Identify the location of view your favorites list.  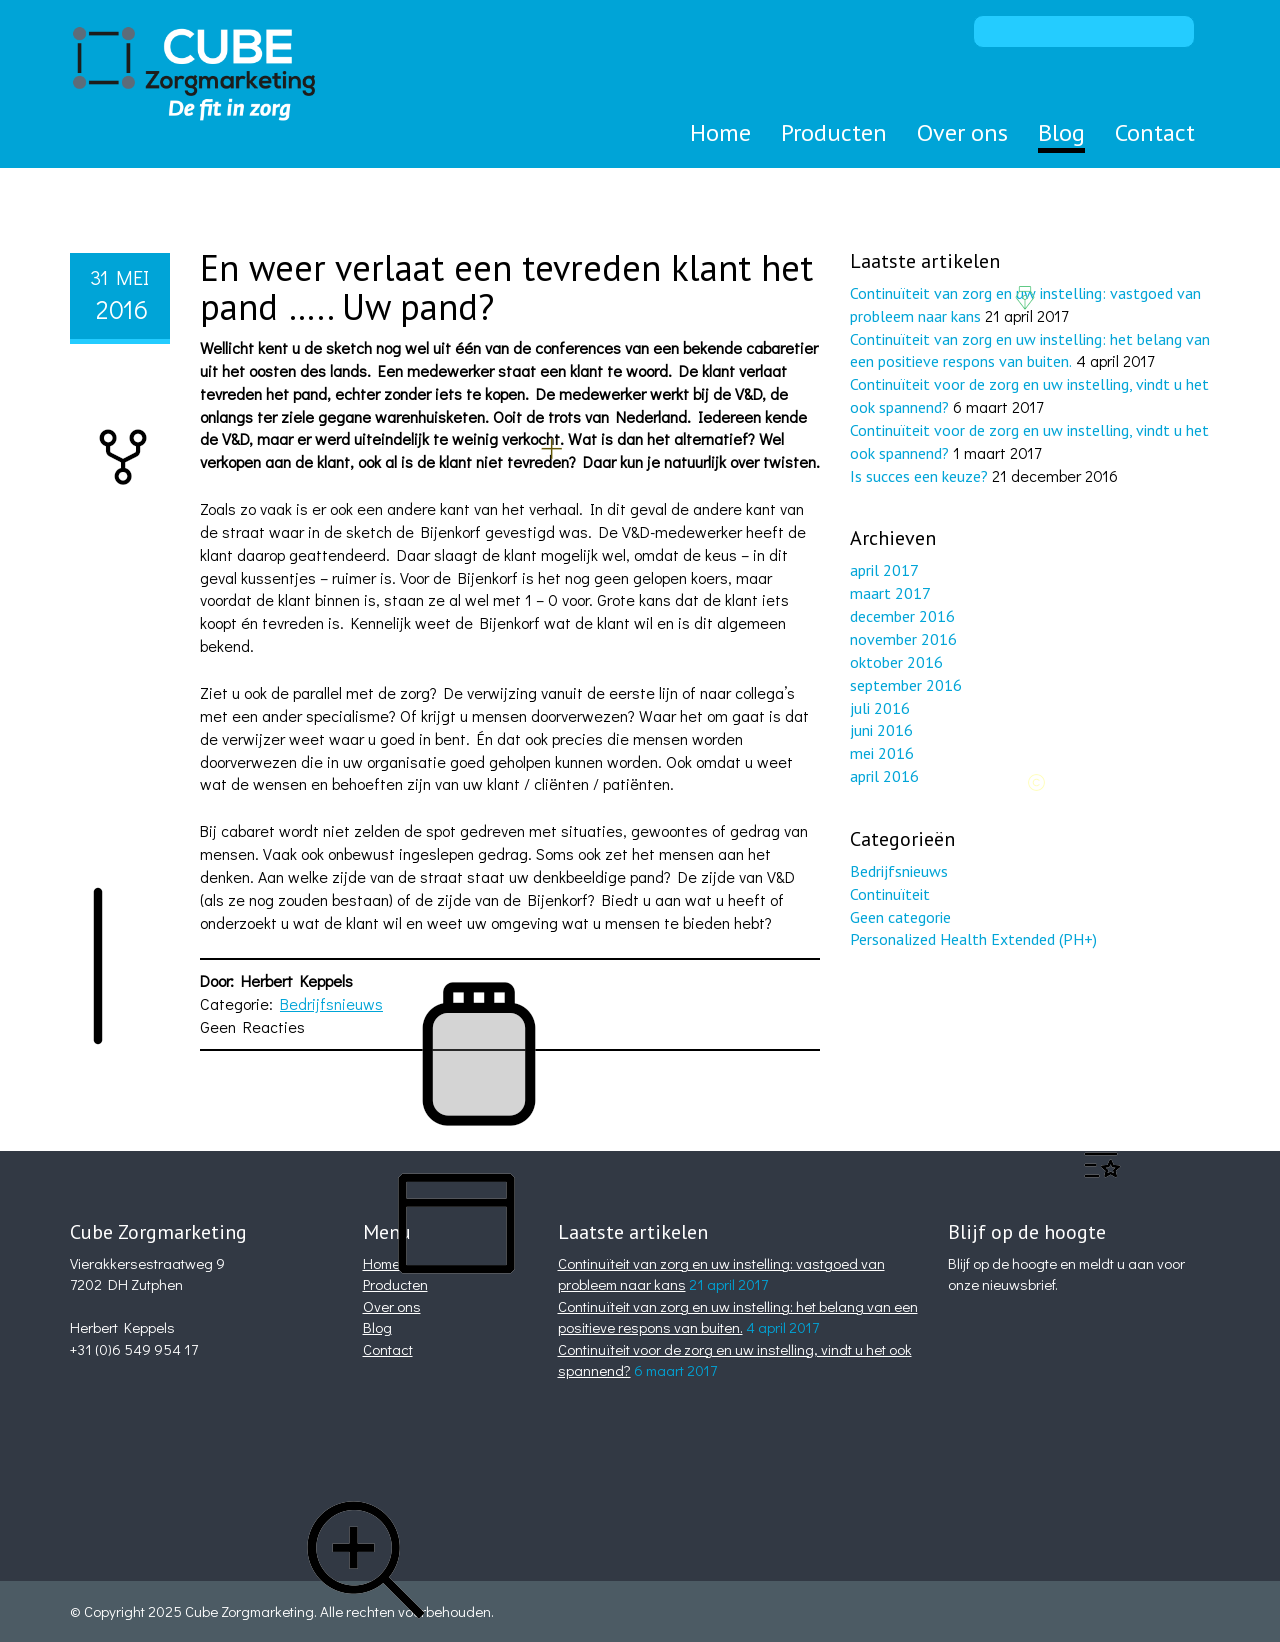
(1101, 1165).